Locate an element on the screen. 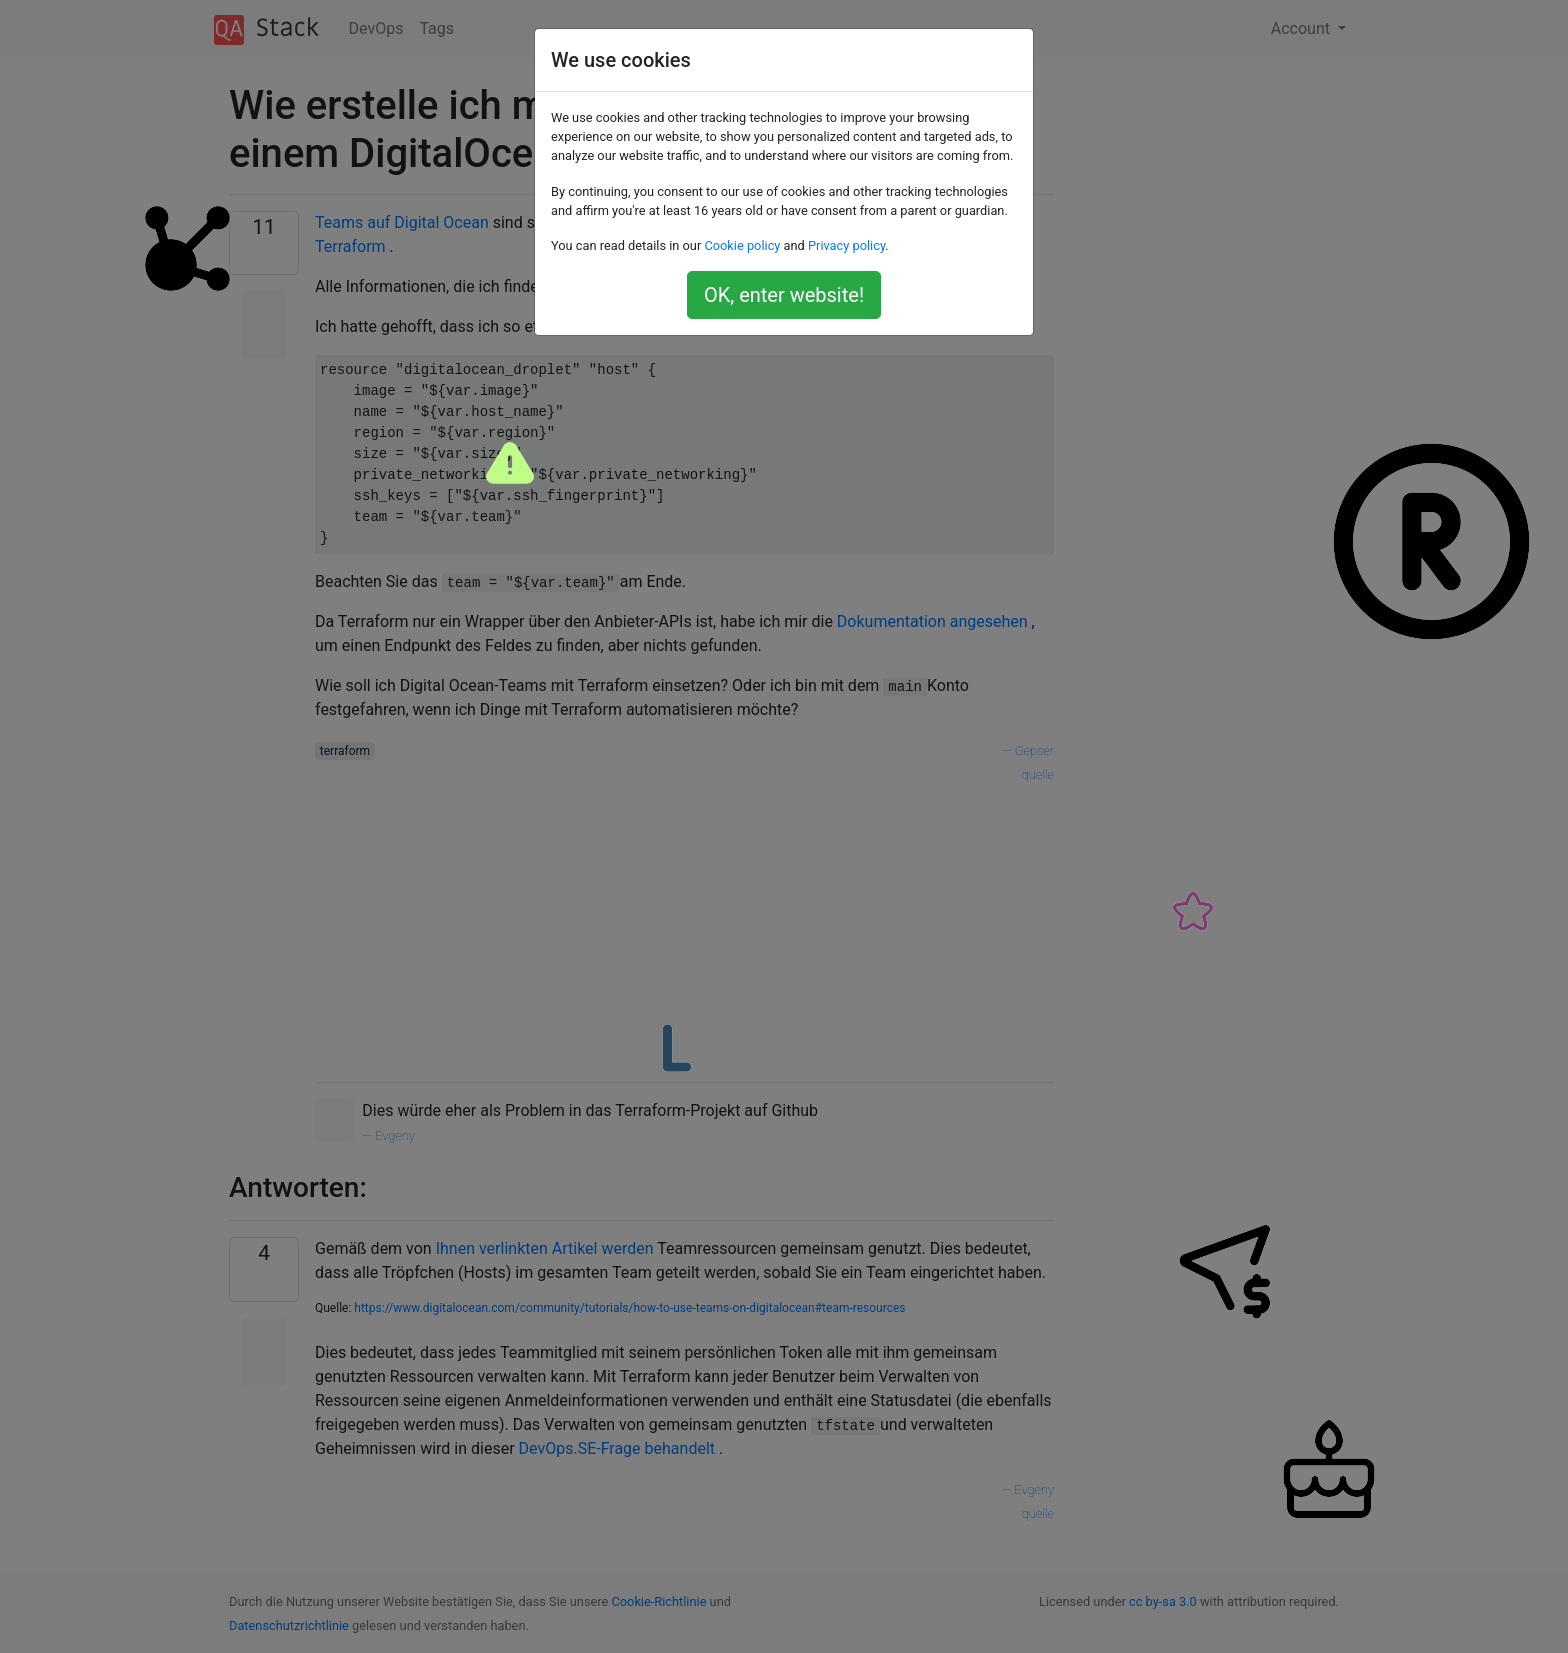 Image resolution: width=1568 pixels, height=1653 pixels. view birthday or celebration reminders is located at coordinates (1329, 1476).